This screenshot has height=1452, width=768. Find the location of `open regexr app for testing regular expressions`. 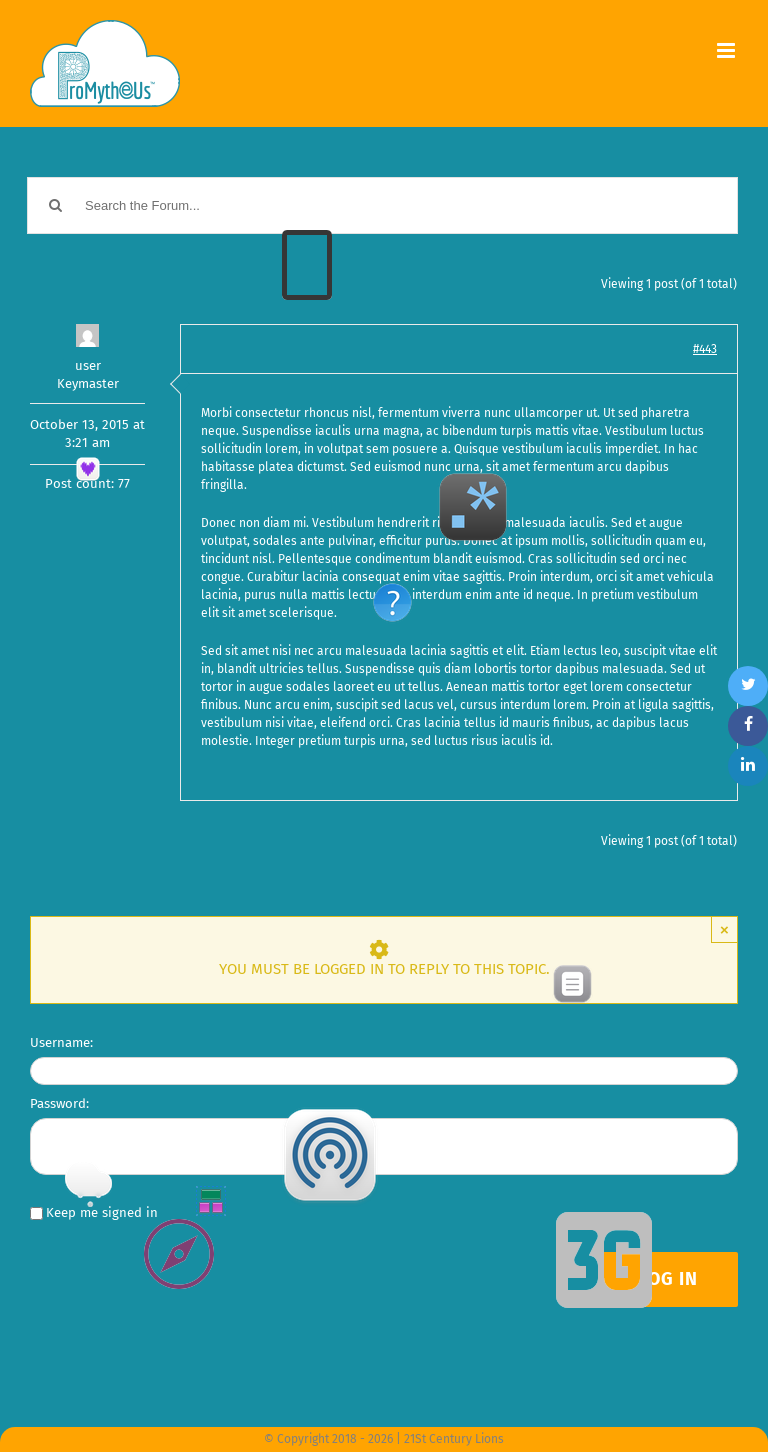

open regexr app for testing regular expressions is located at coordinates (473, 507).